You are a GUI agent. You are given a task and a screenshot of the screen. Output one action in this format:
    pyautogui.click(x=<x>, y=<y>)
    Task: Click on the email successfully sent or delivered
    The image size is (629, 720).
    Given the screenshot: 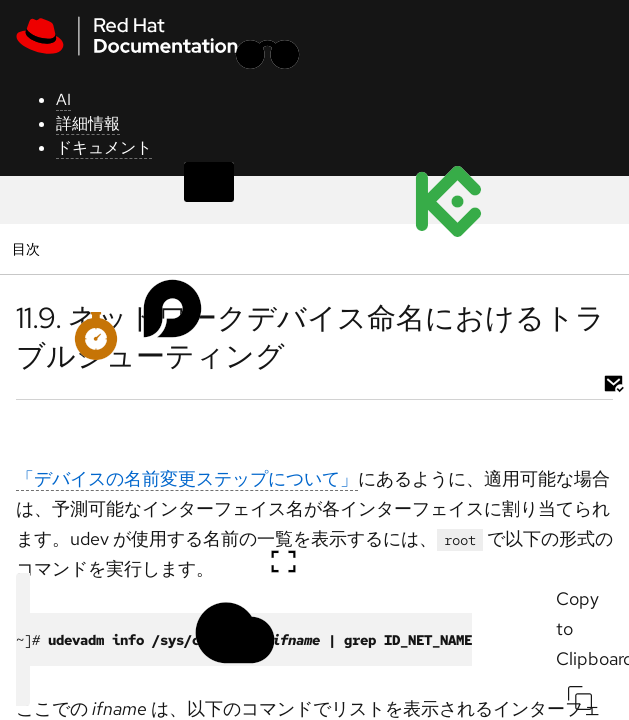 What is the action you would take?
    pyautogui.click(x=613, y=383)
    